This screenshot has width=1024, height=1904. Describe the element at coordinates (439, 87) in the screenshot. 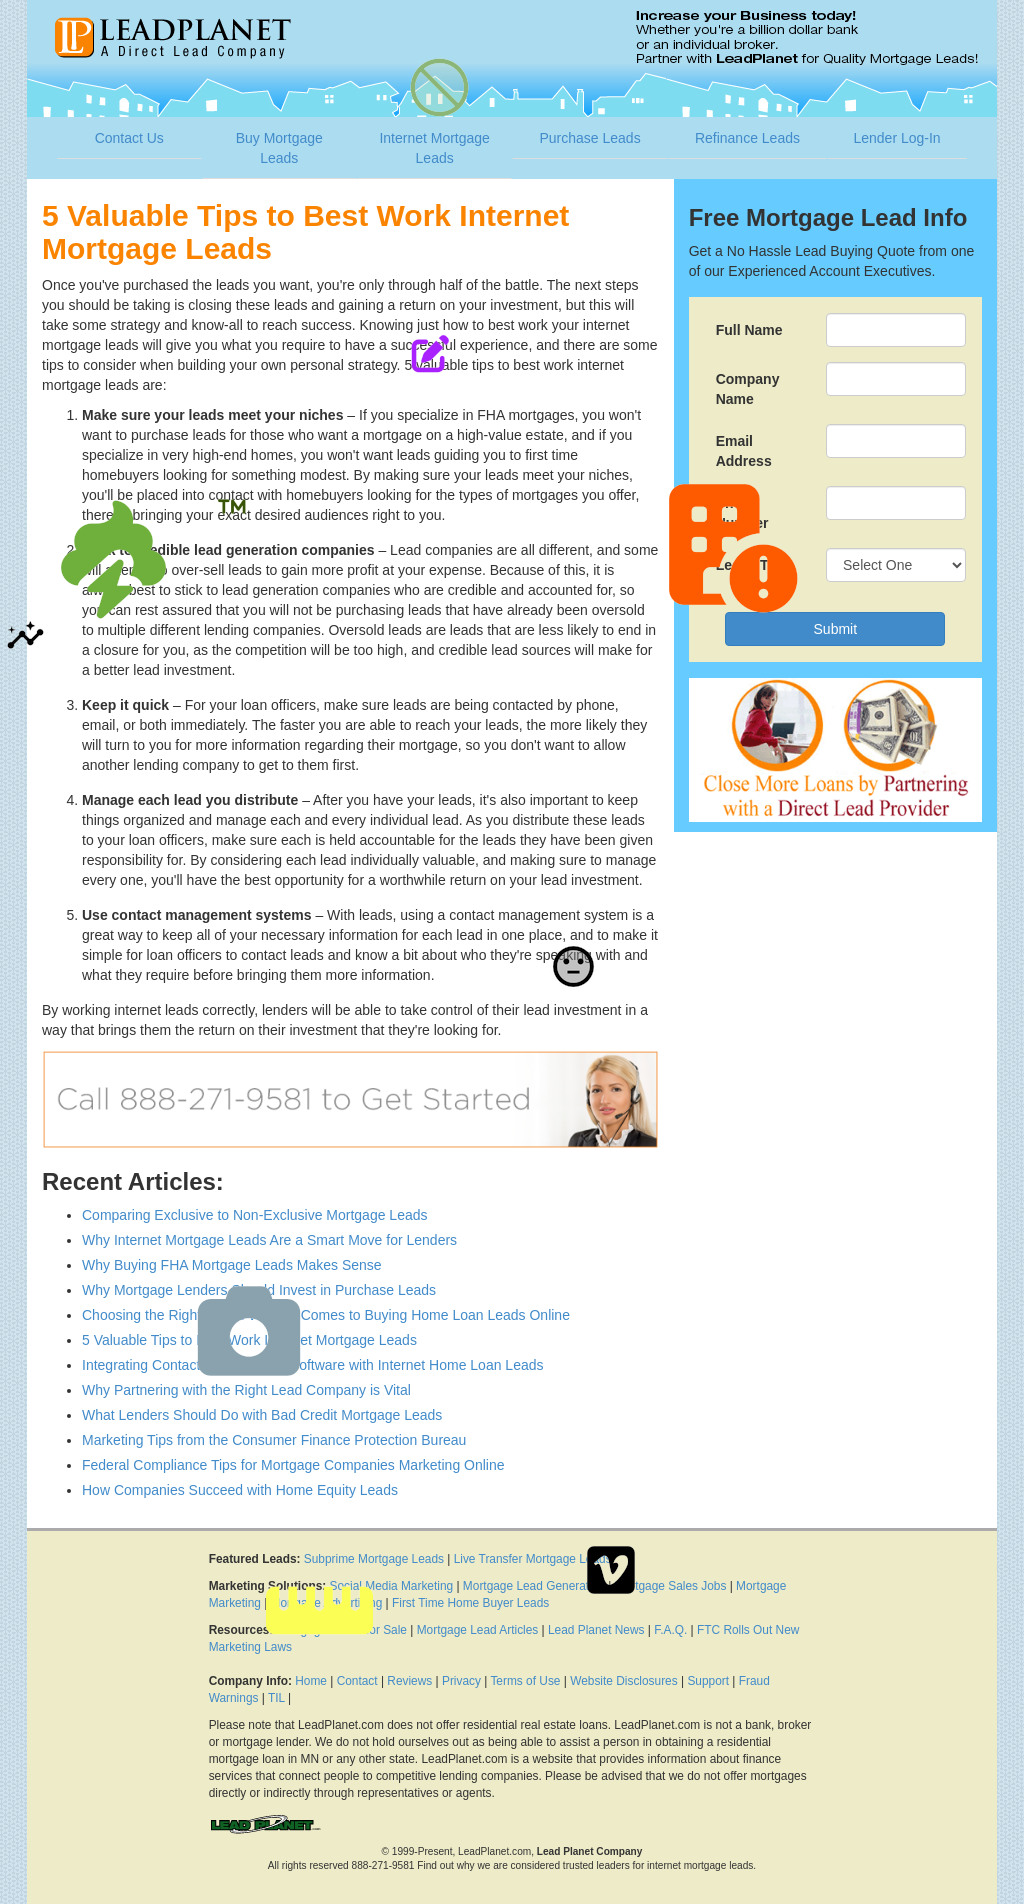

I see `indicates a prohibited or restricted action` at that location.